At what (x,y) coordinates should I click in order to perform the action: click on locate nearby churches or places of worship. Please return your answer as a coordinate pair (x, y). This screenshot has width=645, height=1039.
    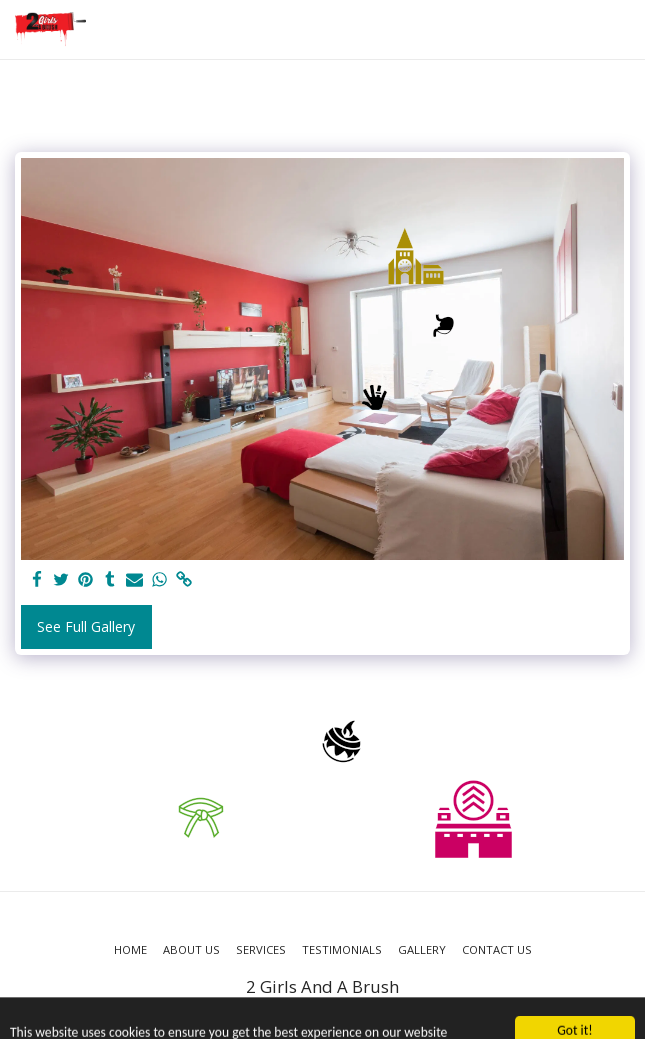
    Looking at the image, I should click on (416, 256).